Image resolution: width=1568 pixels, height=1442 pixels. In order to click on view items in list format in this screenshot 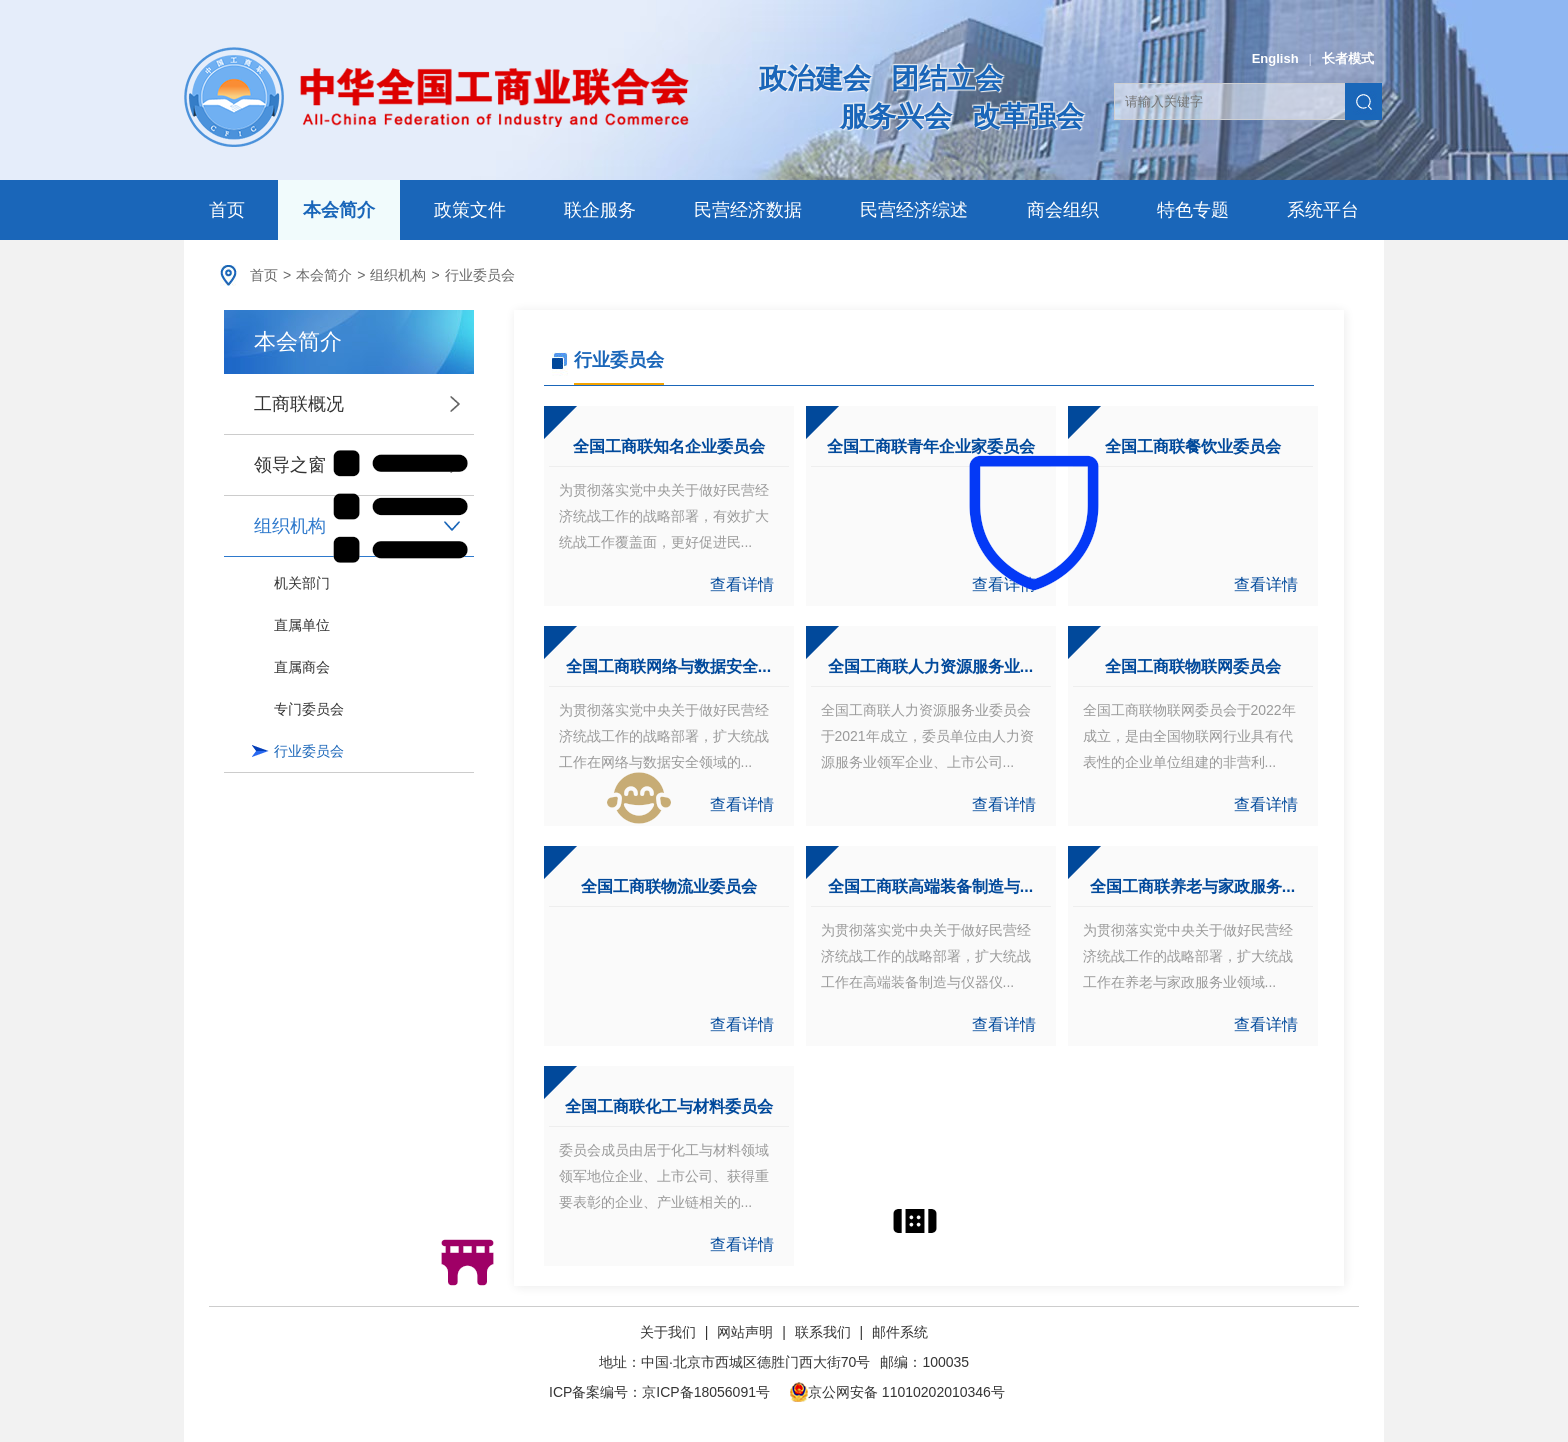, I will do `click(398, 506)`.